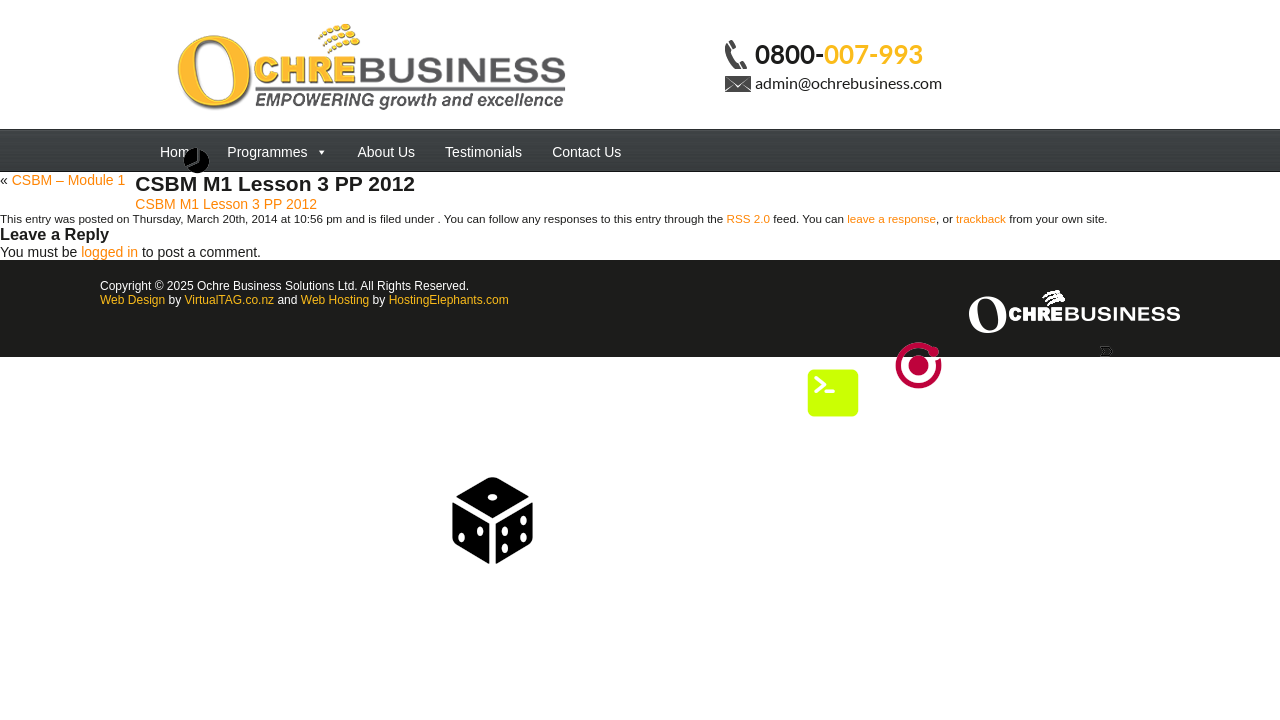 Image resolution: width=1280 pixels, height=720 pixels. I want to click on ionic framework logo, so click(918, 365).